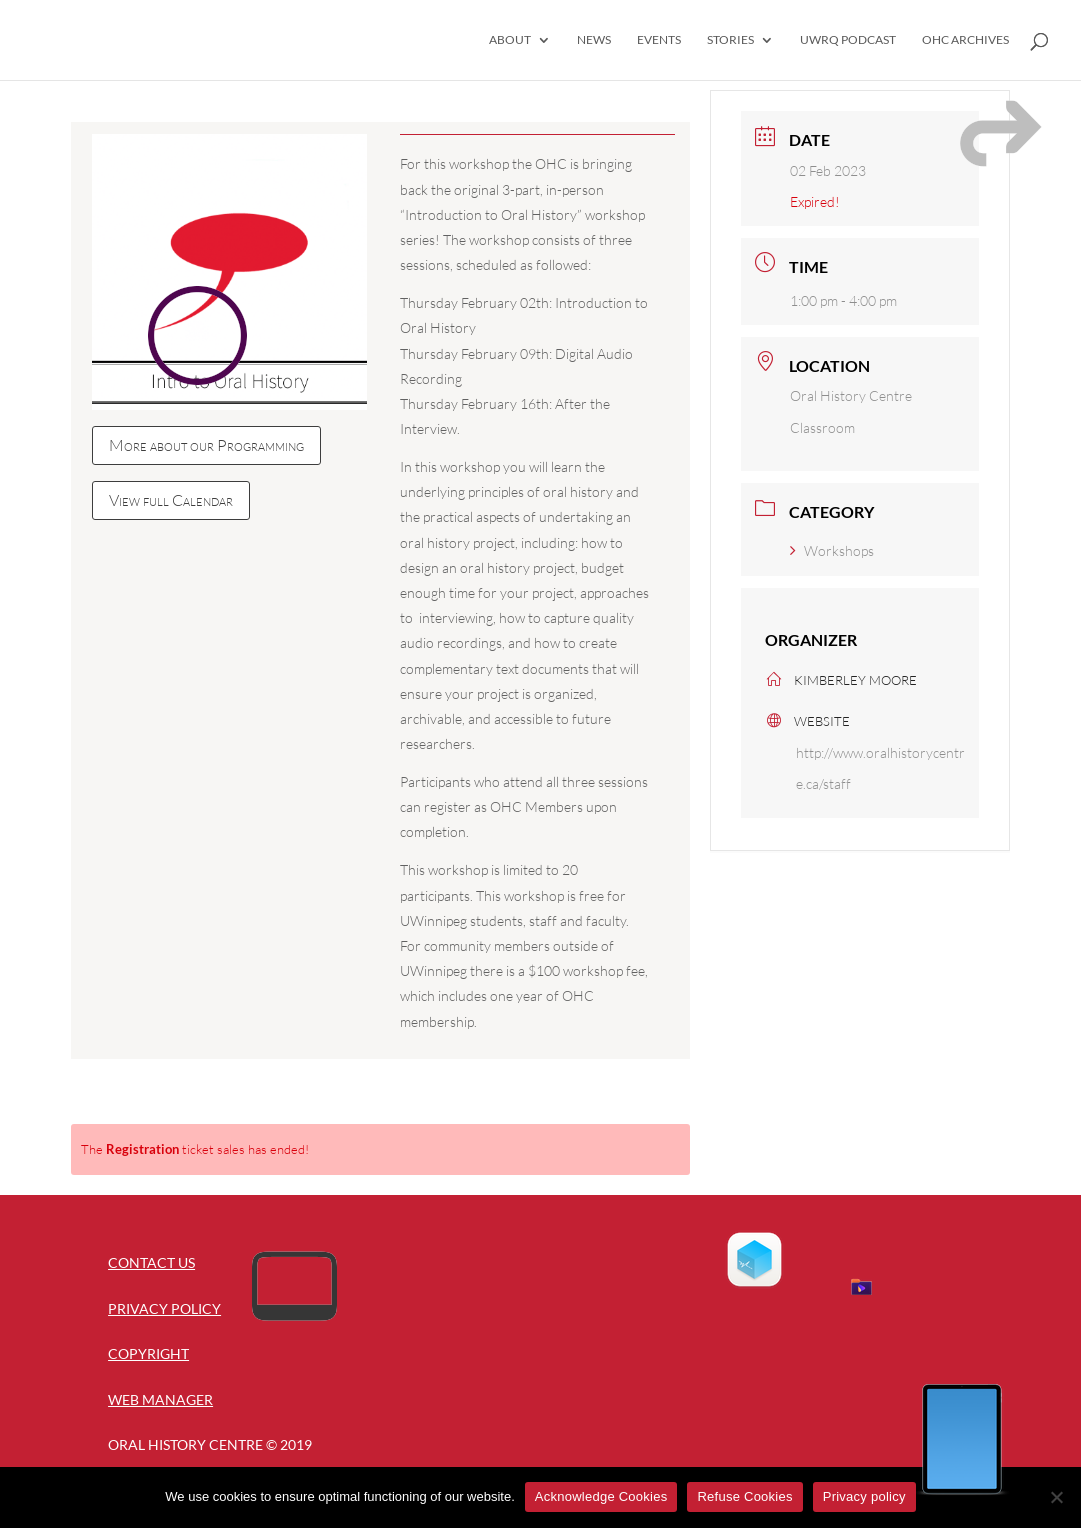  What do you see at coordinates (861, 1287) in the screenshot?
I see `open wondershare uniconverter project folder` at bounding box center [861, 1287].